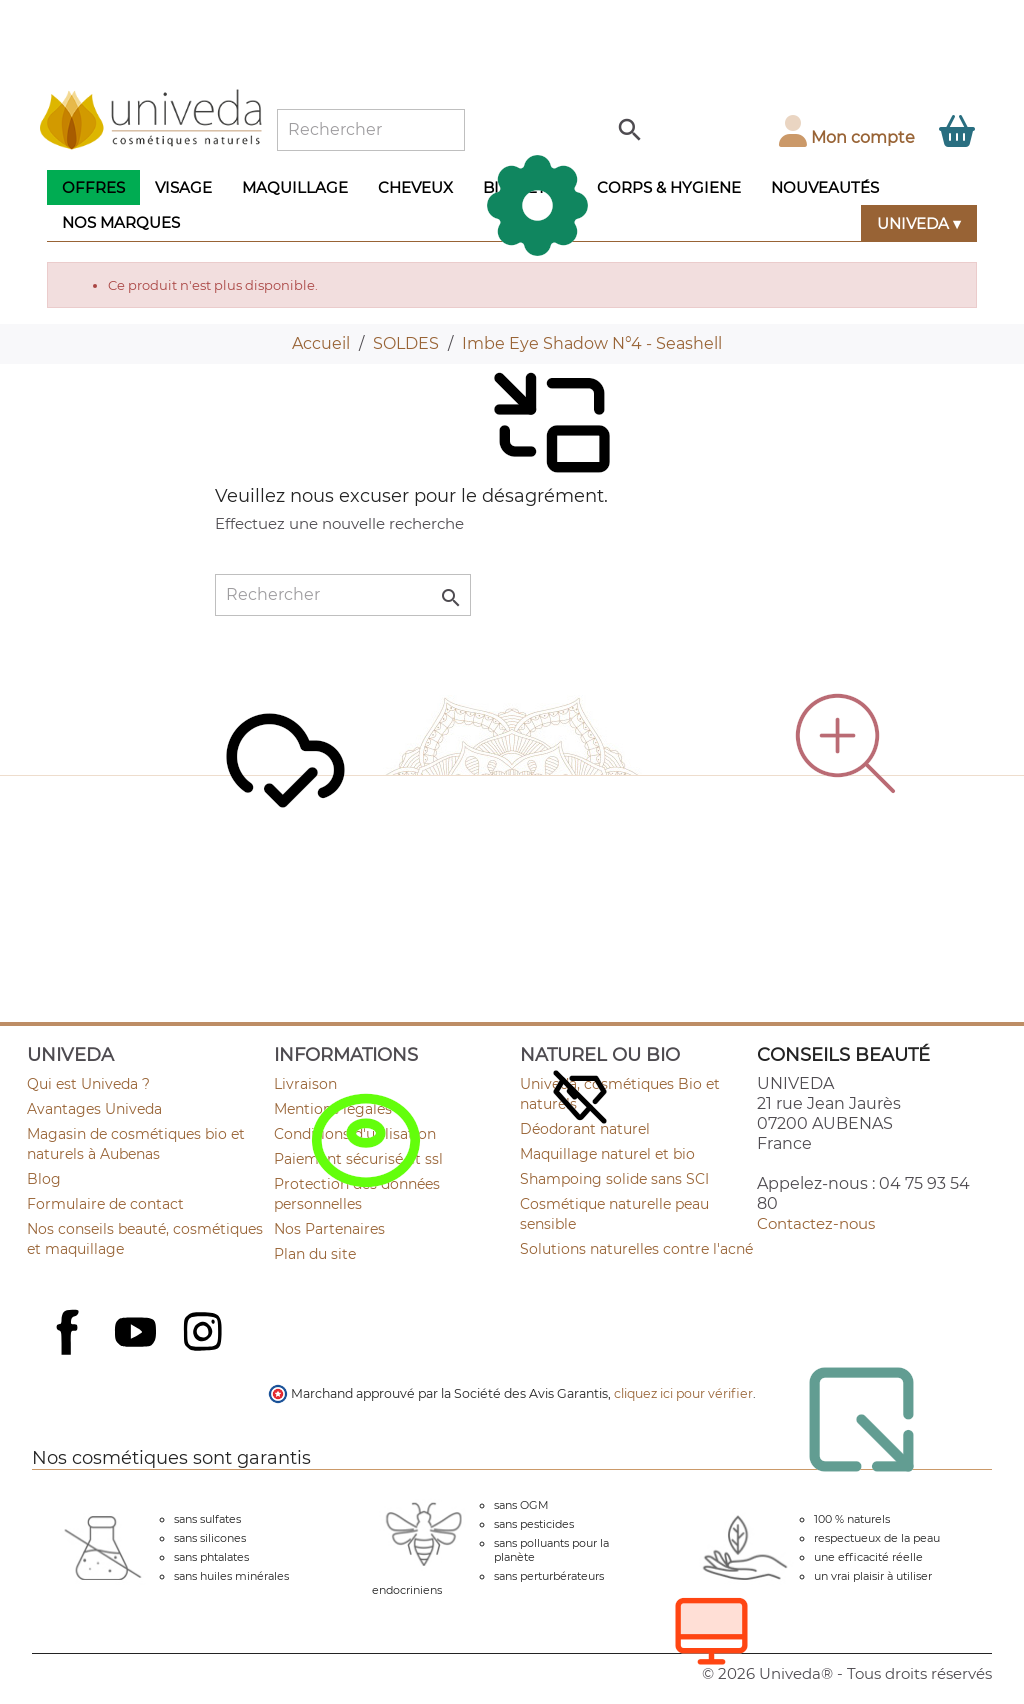  What do you see at coordinates (537, 205) in the screenshot?
I see `open settings menu` at bounding box center [537, 205].